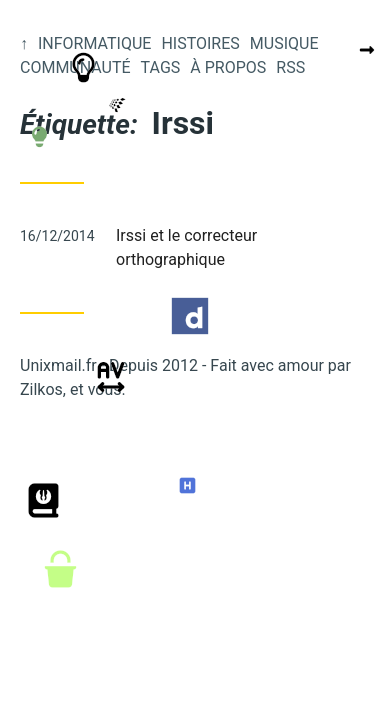 Image resolution: width=375 pixels, height=720 pixels. Describe the element at coordinates (117, 104) in the screenshot. I see `schlix CMS brand logo` at that location.